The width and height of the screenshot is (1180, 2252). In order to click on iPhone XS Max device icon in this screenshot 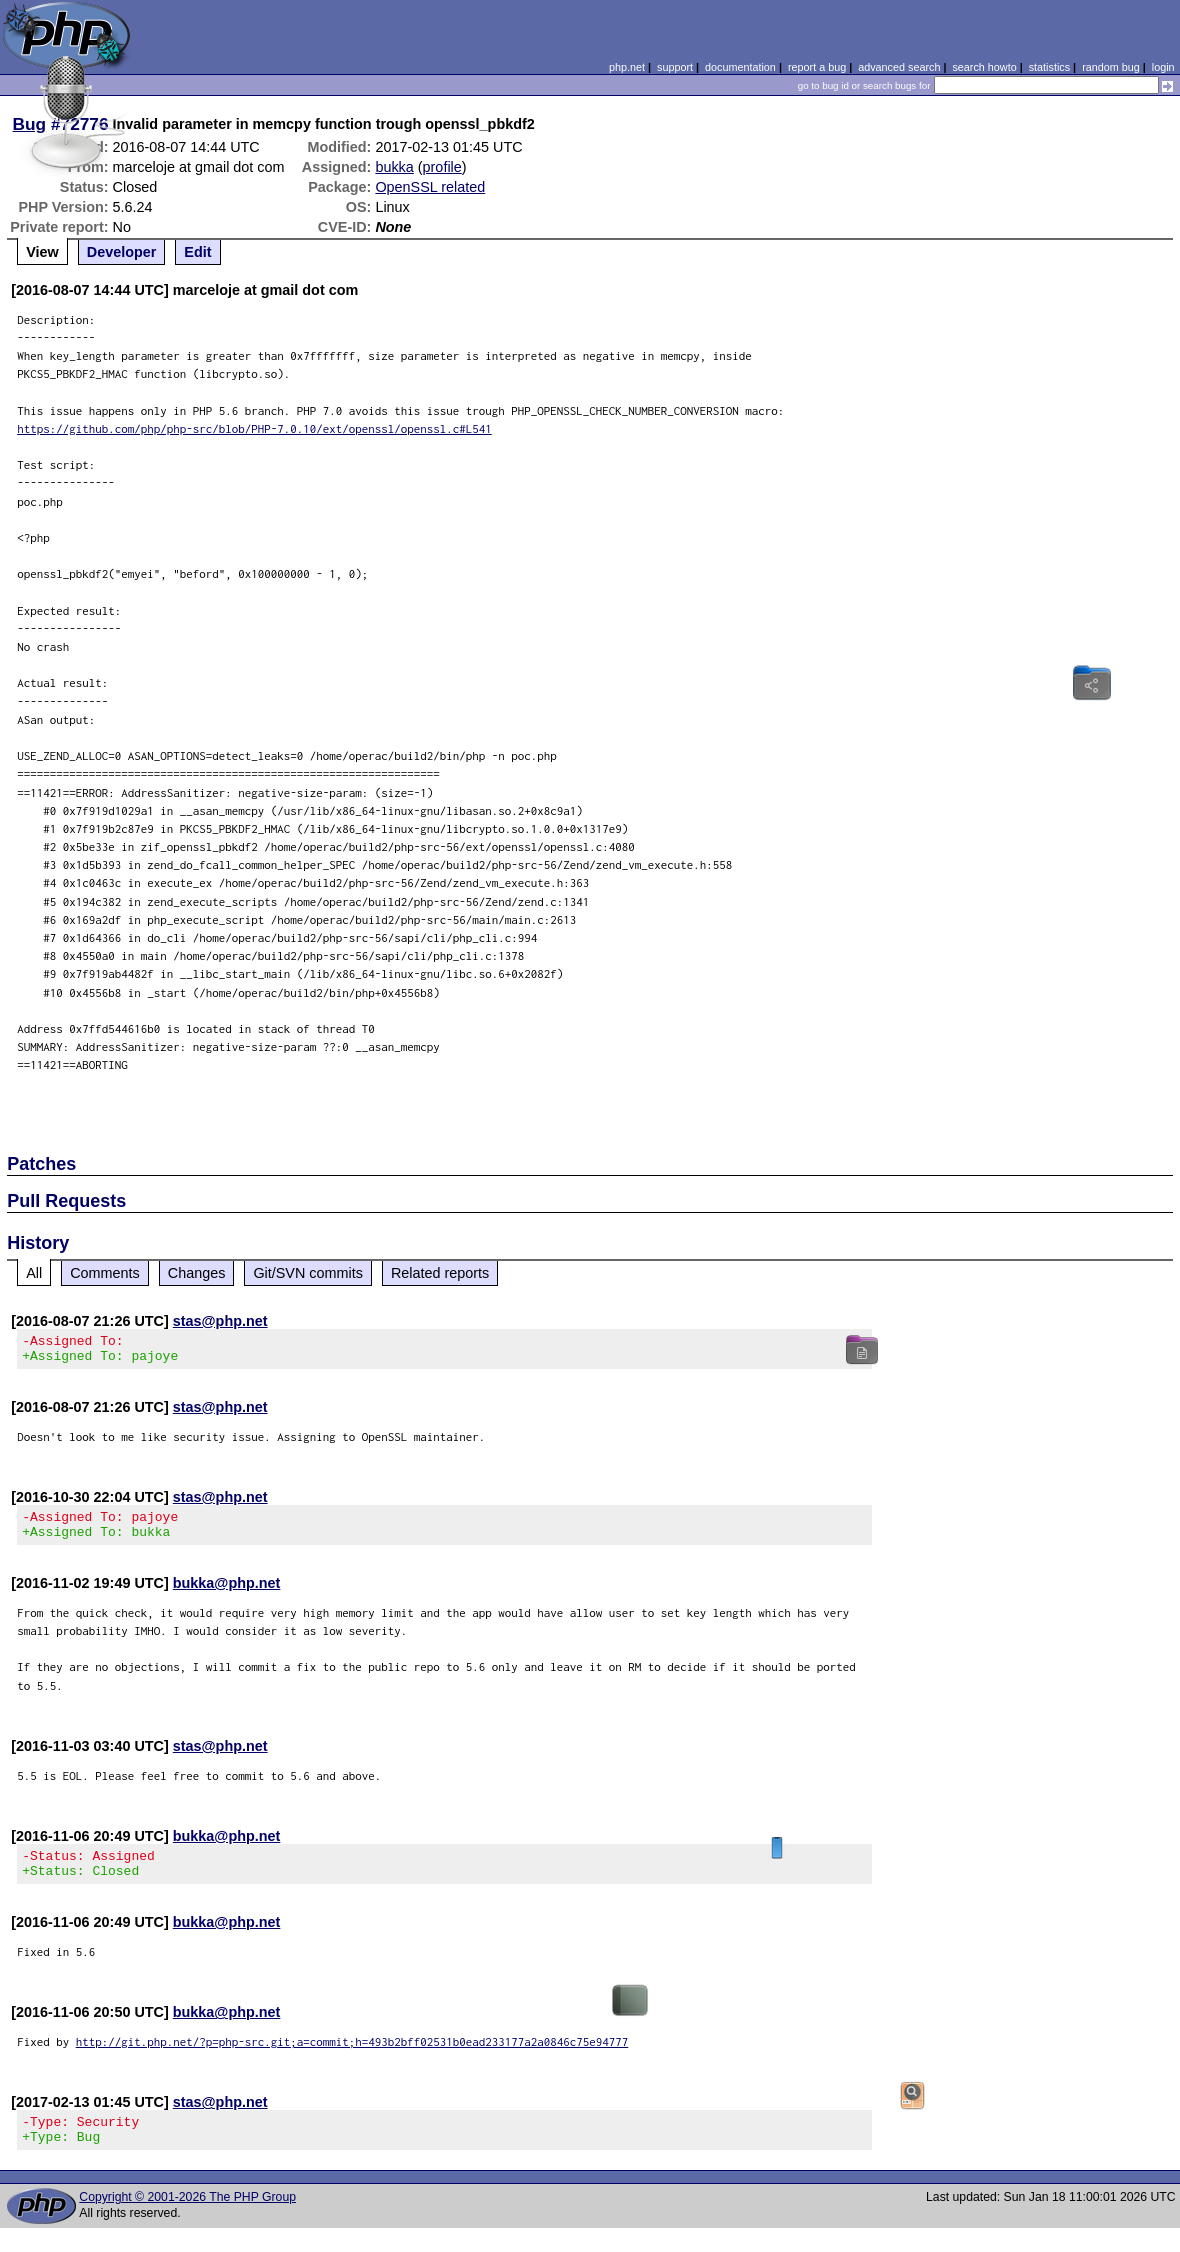, I will do `click(777, 1848)`.